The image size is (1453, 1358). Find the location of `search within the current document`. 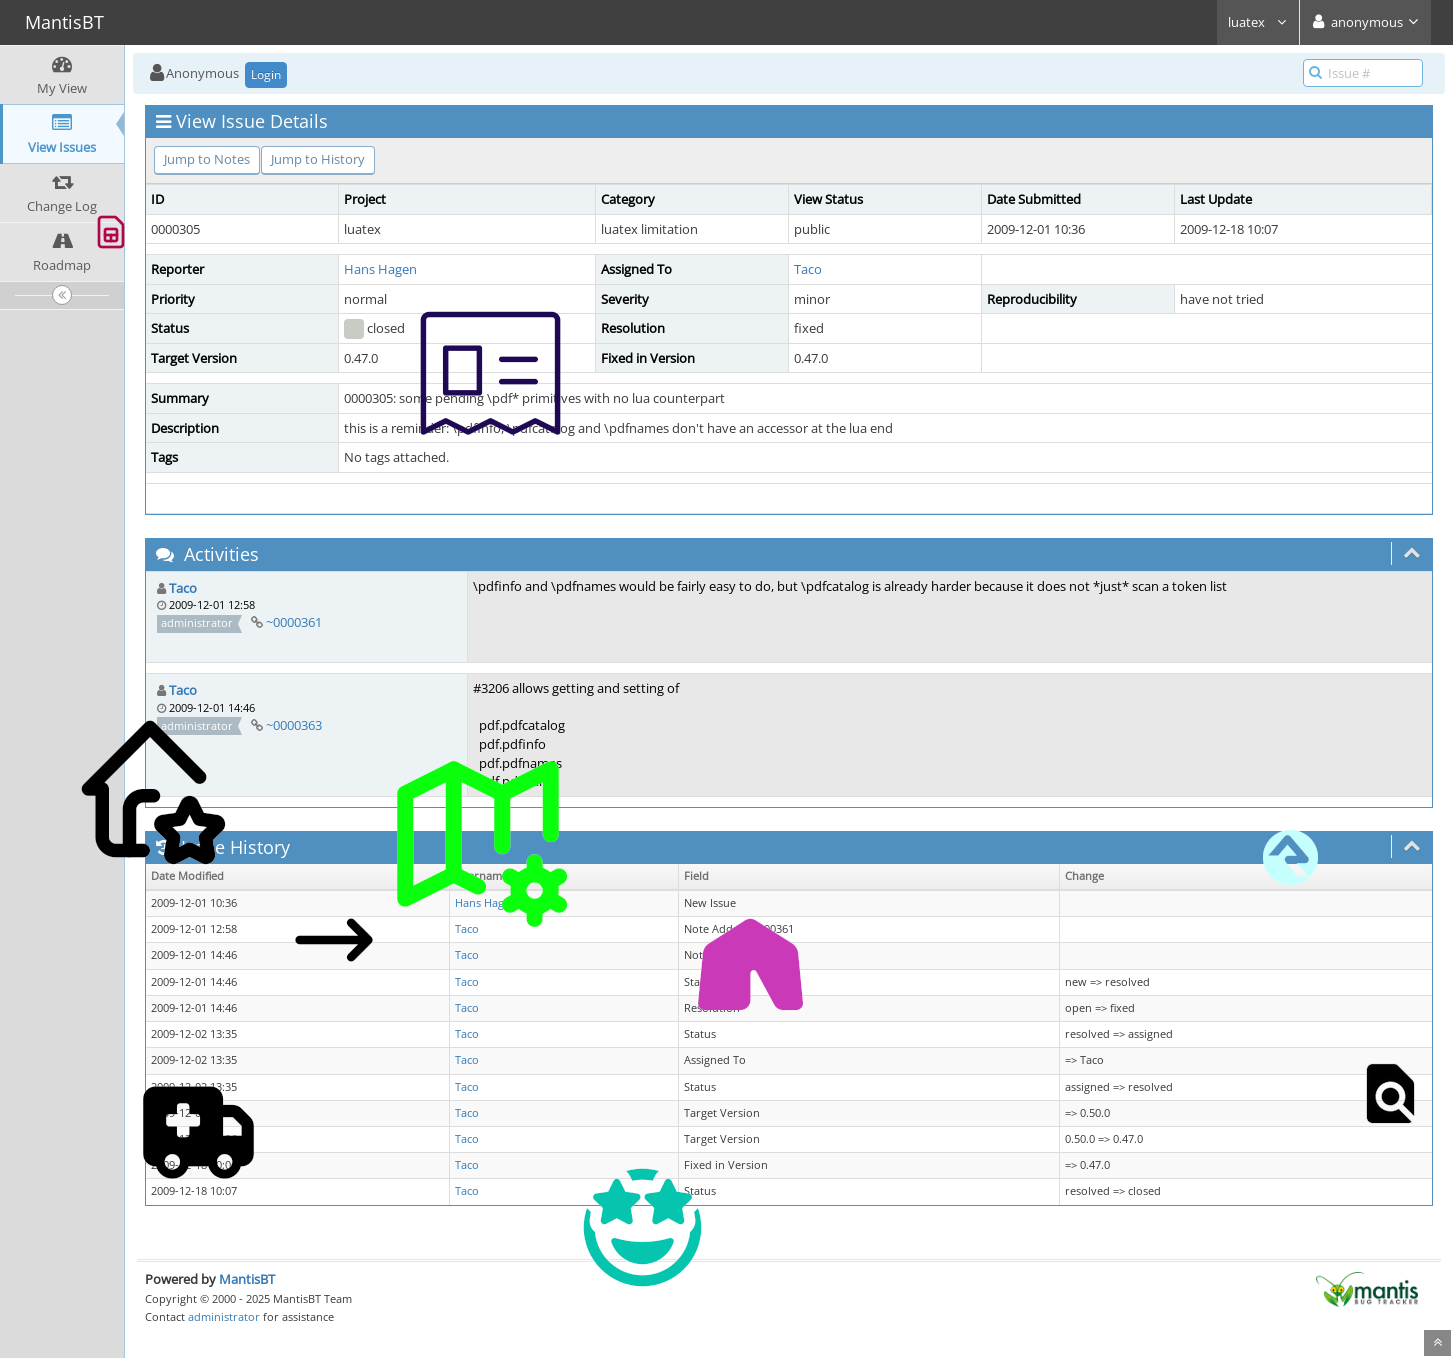

search within the current document is located at coordinates (1390, 1093).